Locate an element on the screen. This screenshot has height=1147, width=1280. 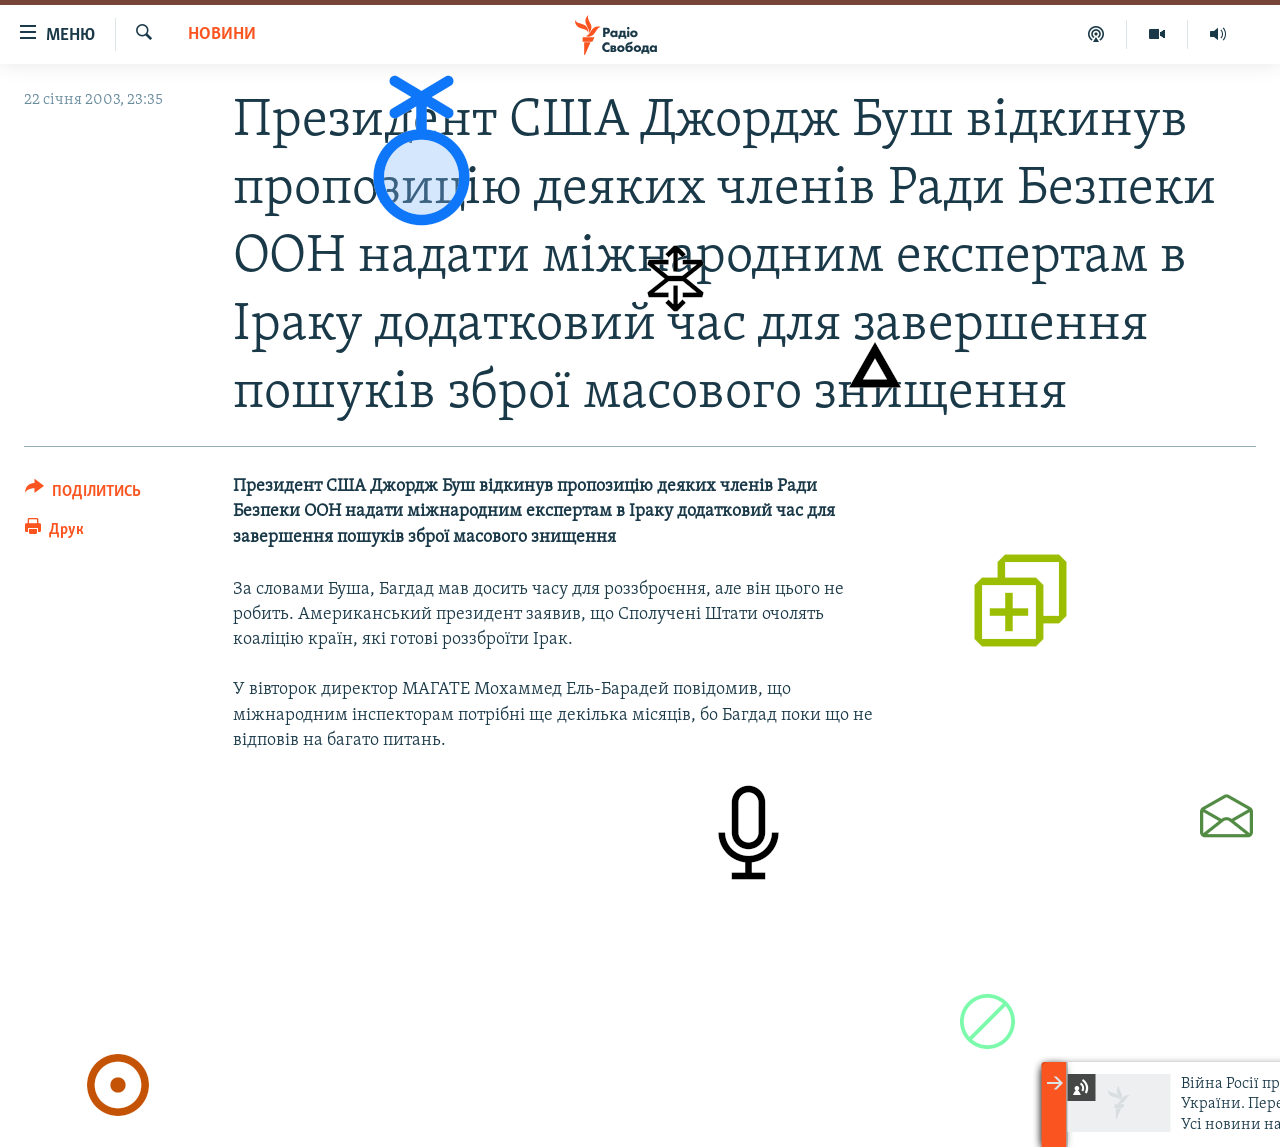
activate voice input or recording is located at coordinates (748, 832).